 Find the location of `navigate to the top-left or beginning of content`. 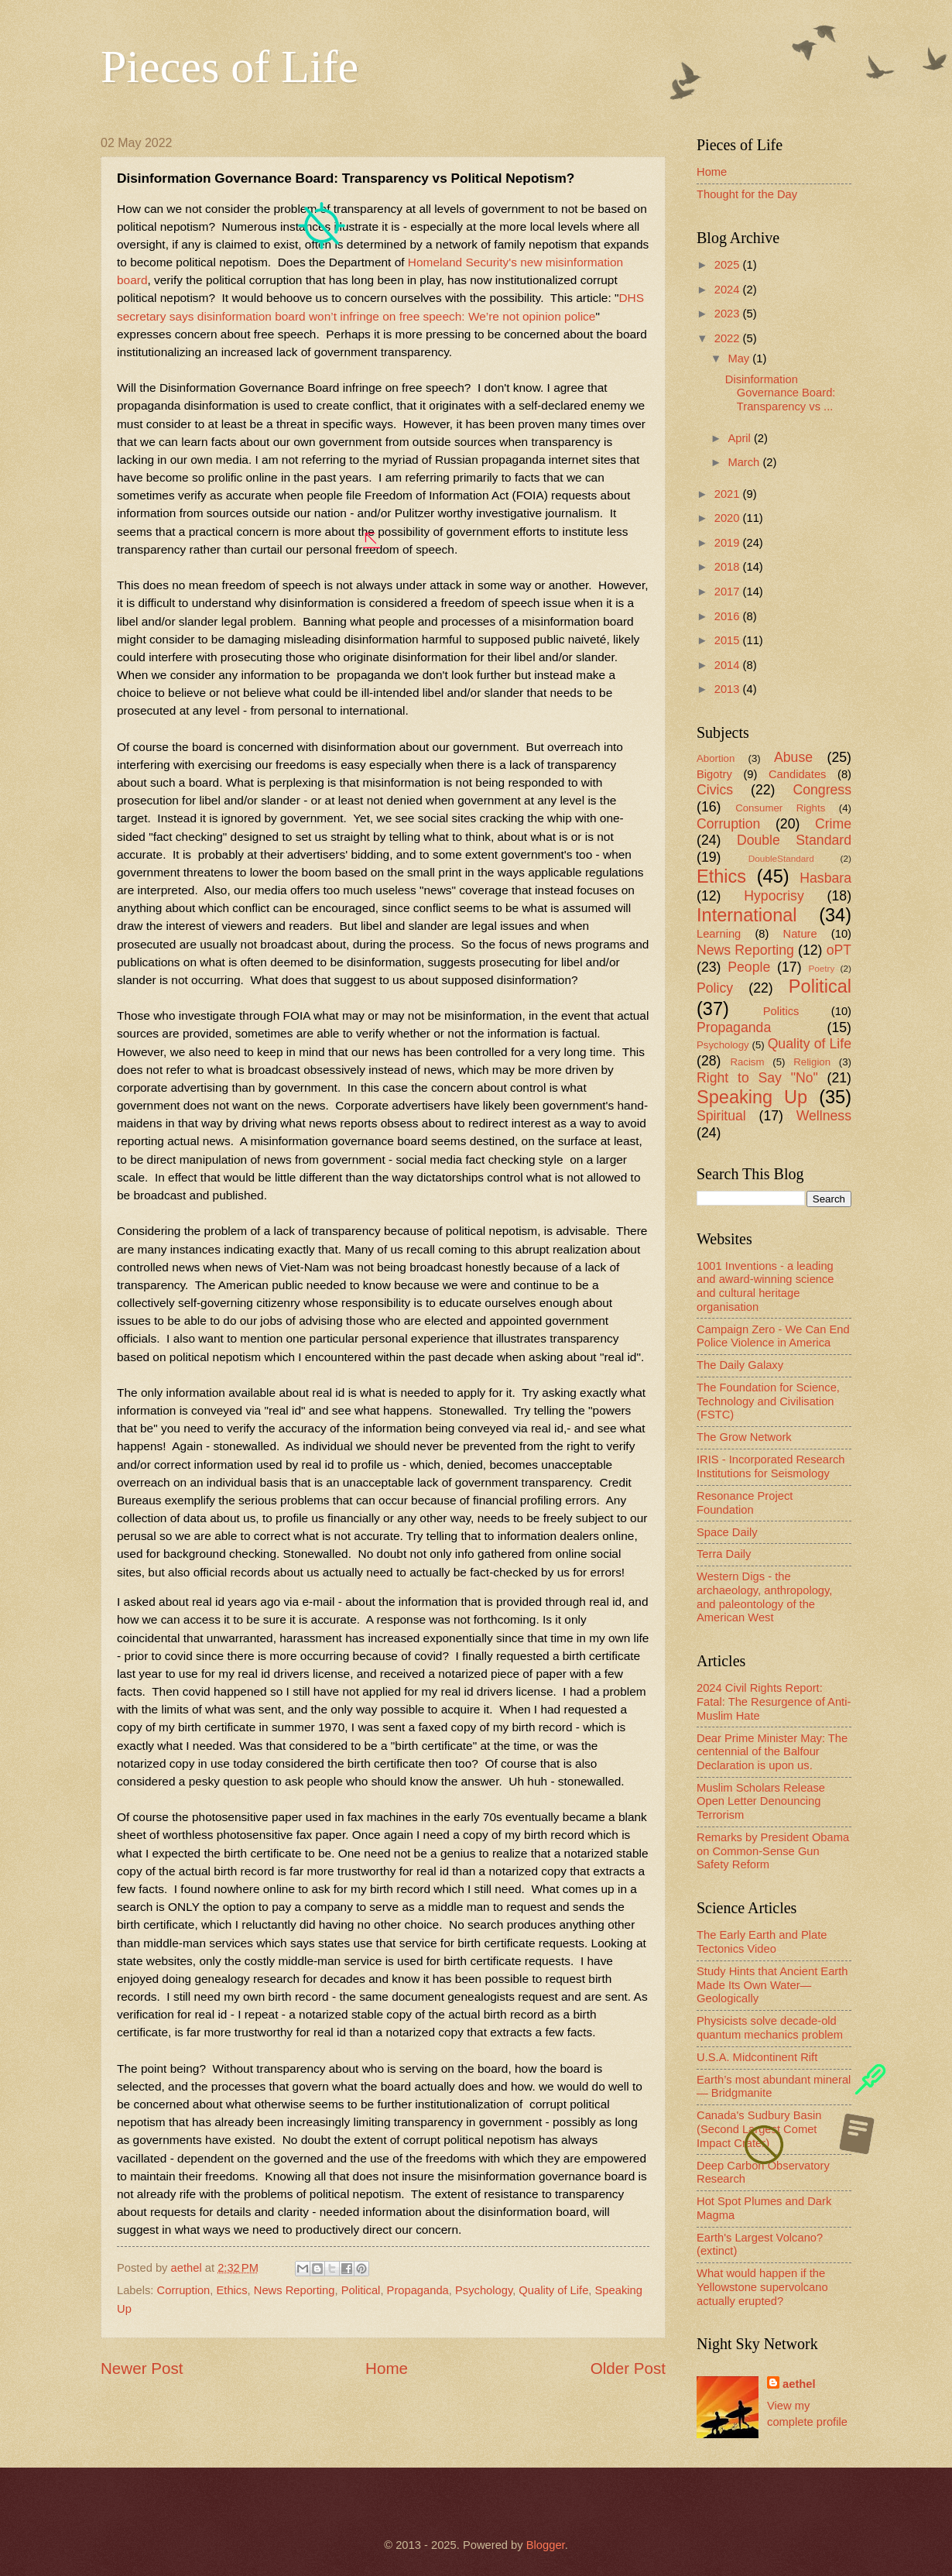

navigate to the top-left or beginning of content is located at coordinates (371, 540).